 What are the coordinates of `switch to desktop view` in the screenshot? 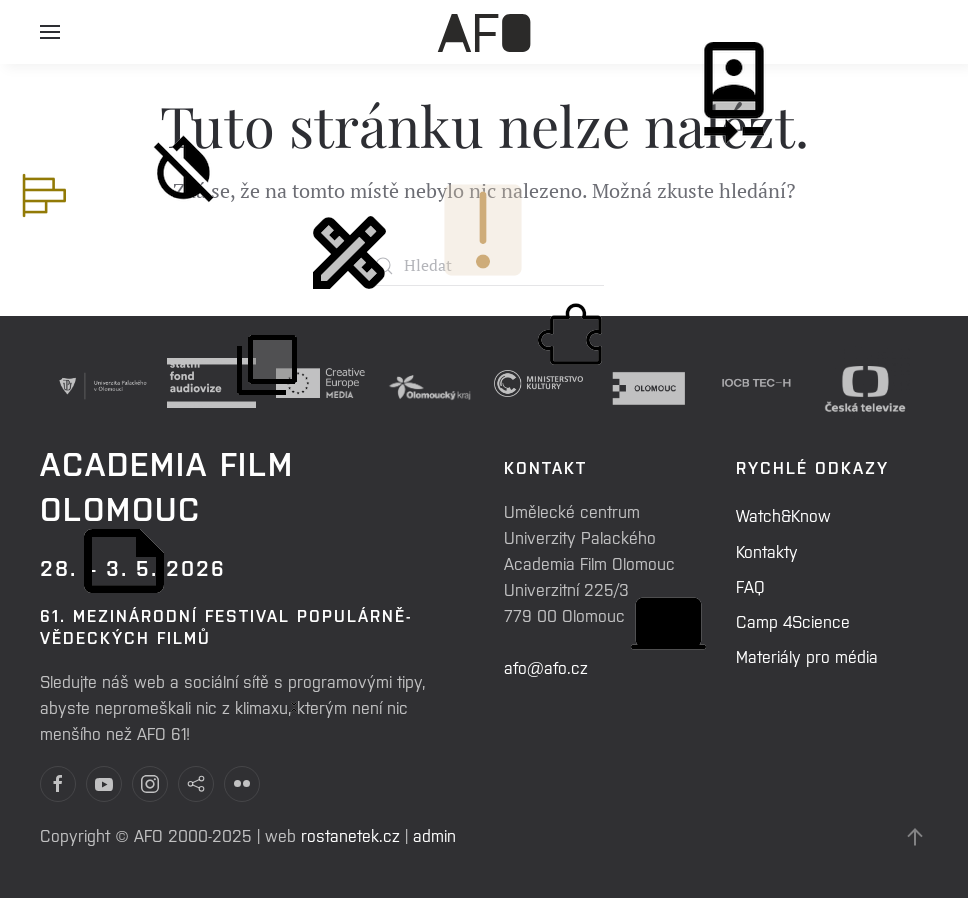 It's located at (668, 623).